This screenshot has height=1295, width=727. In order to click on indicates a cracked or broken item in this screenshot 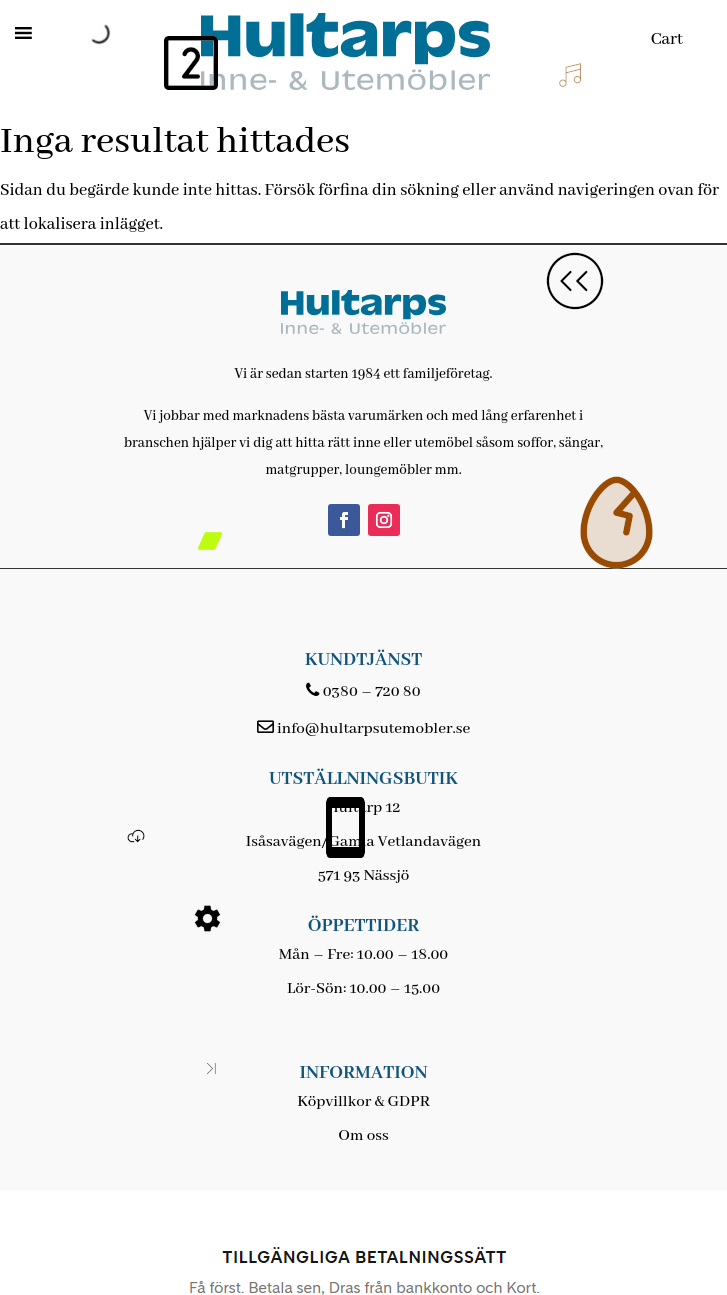, I will do `click(616, 522)`.